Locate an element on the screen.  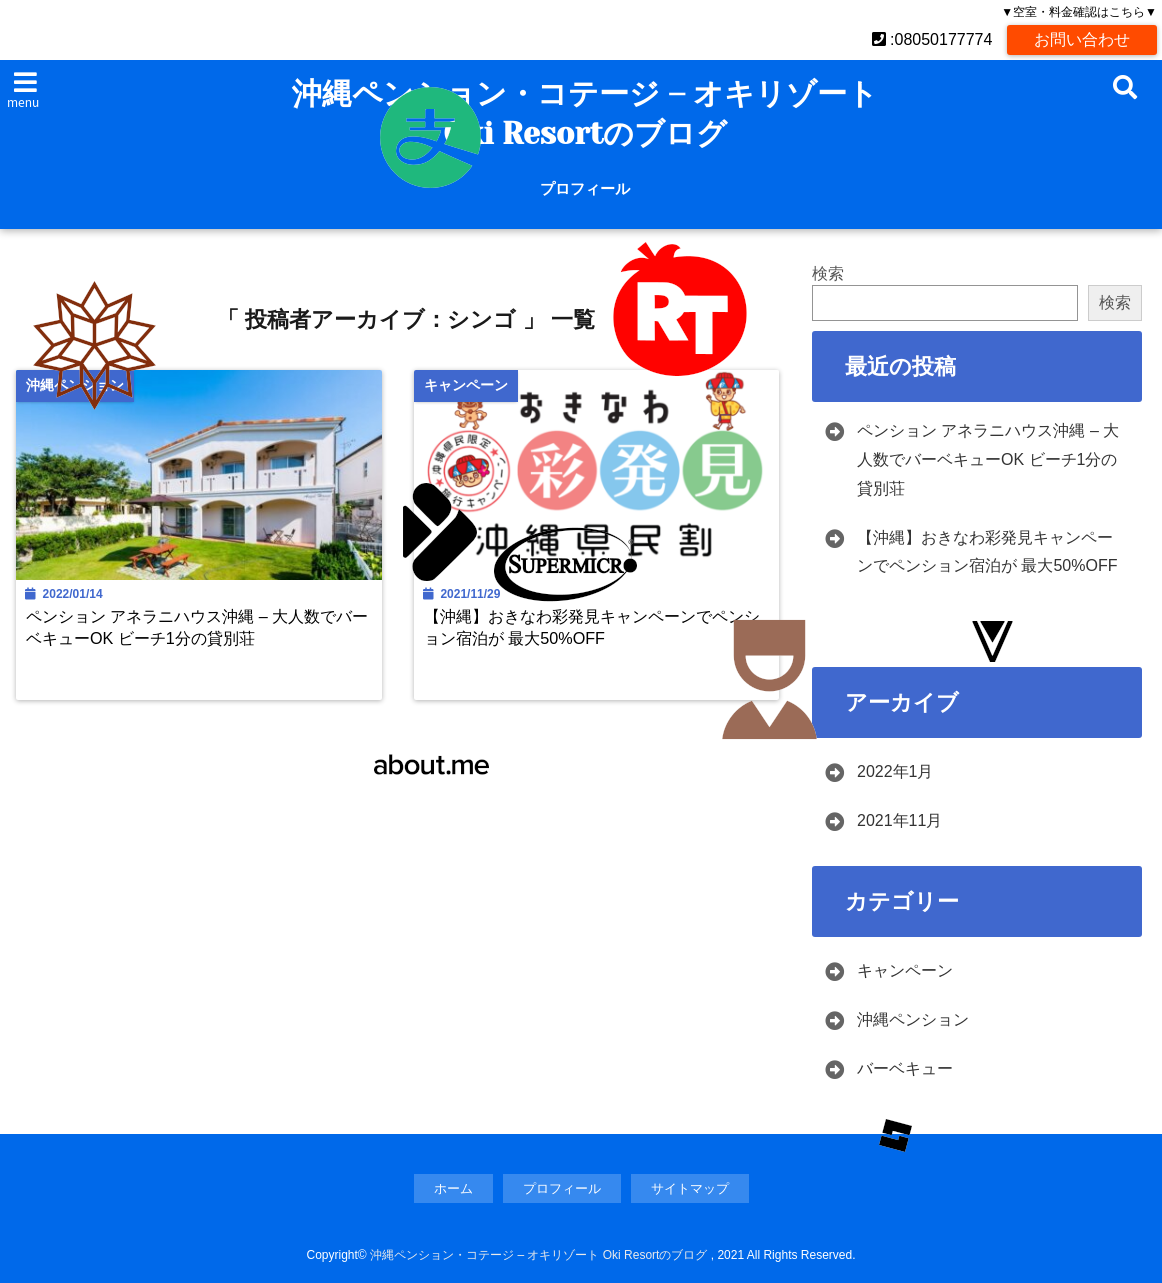
open Roblox Studio is located at coordinates (895, 1135).